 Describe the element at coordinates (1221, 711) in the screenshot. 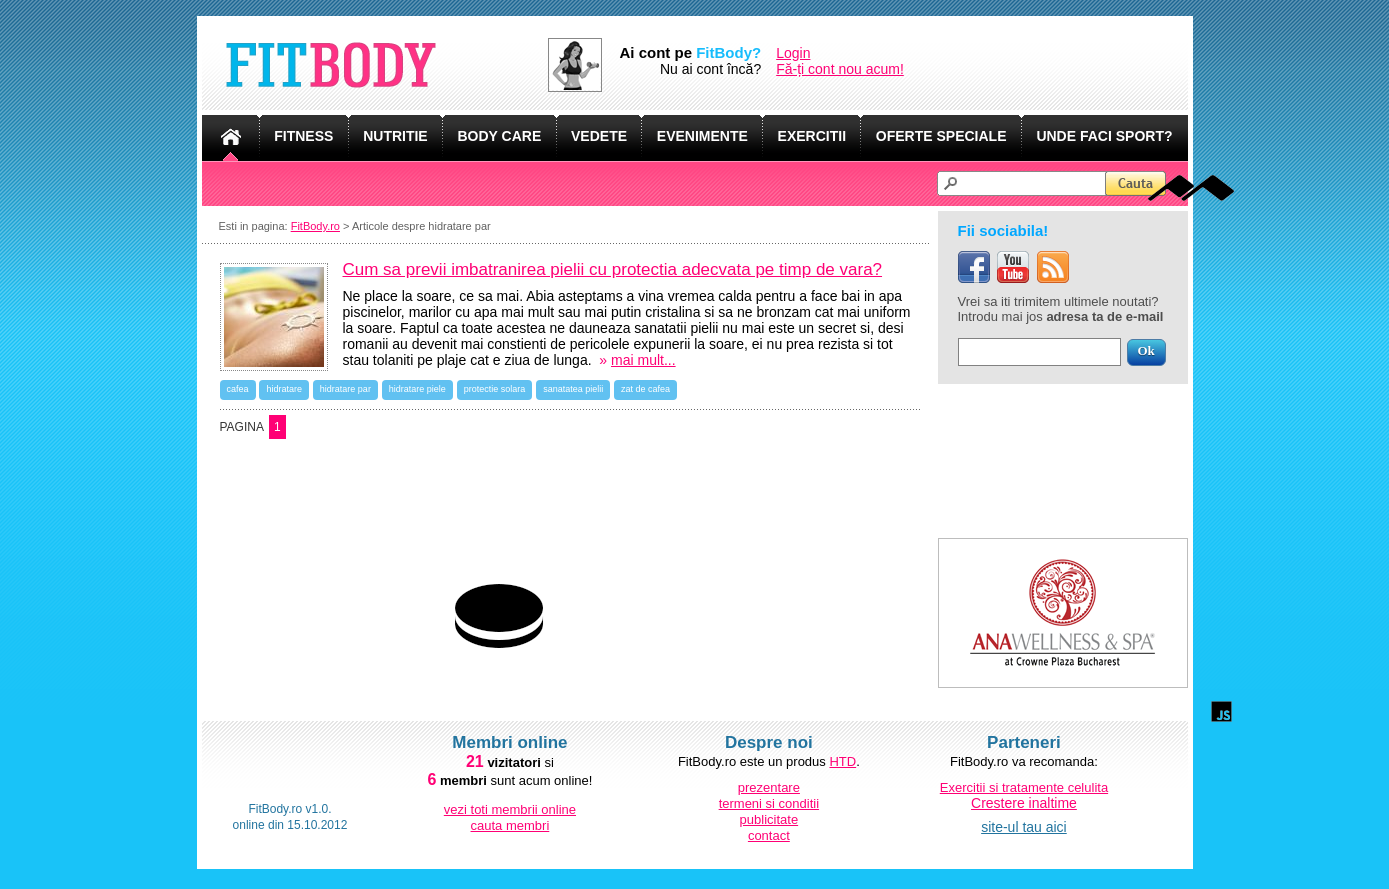

I see `javascript programming language logo` at that location.